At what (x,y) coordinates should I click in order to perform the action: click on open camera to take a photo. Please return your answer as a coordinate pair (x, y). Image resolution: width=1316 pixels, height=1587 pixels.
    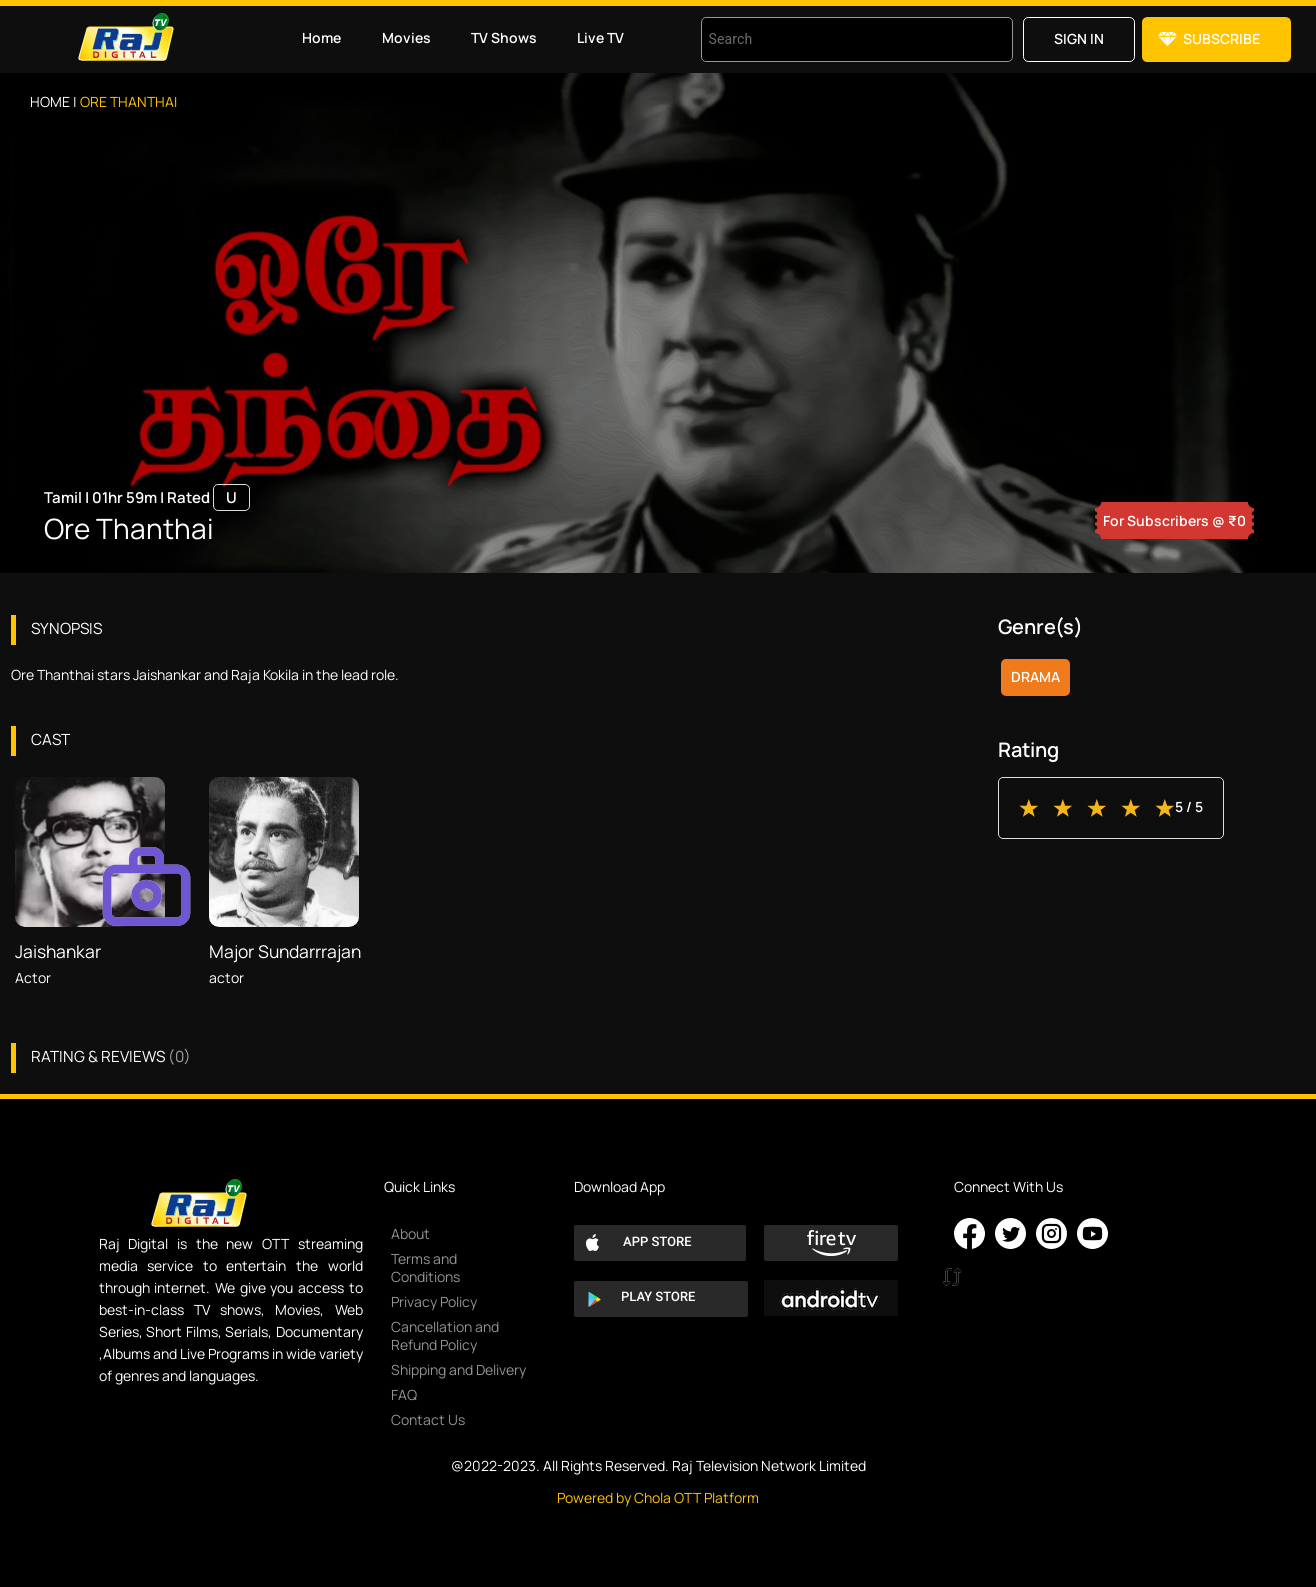
    Looking at the image, I should click on (146, 886).